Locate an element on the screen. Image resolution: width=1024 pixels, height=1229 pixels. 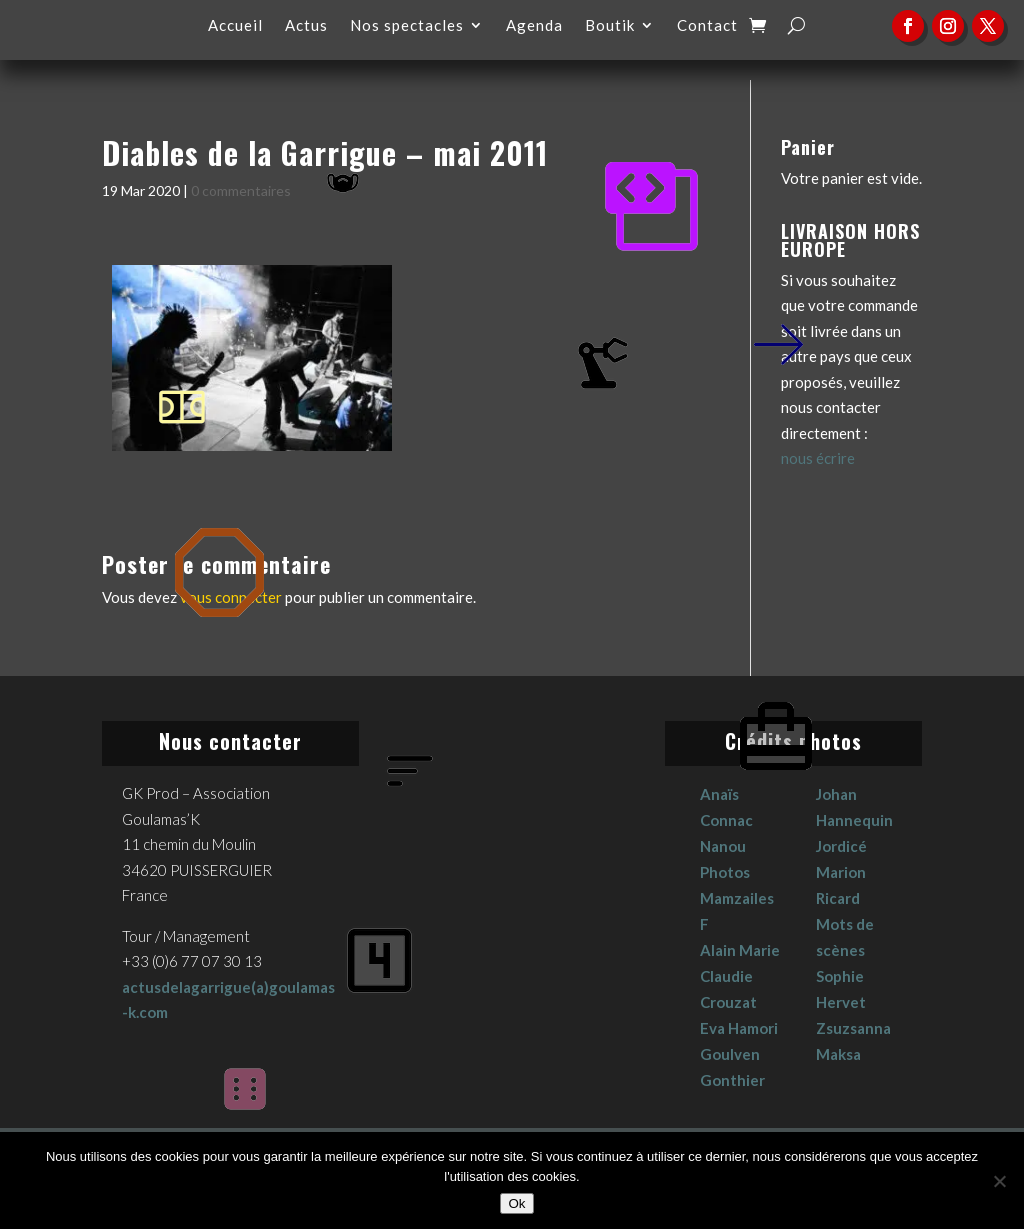
select image filter or effect number 4 is located at coordinates (379, 960).